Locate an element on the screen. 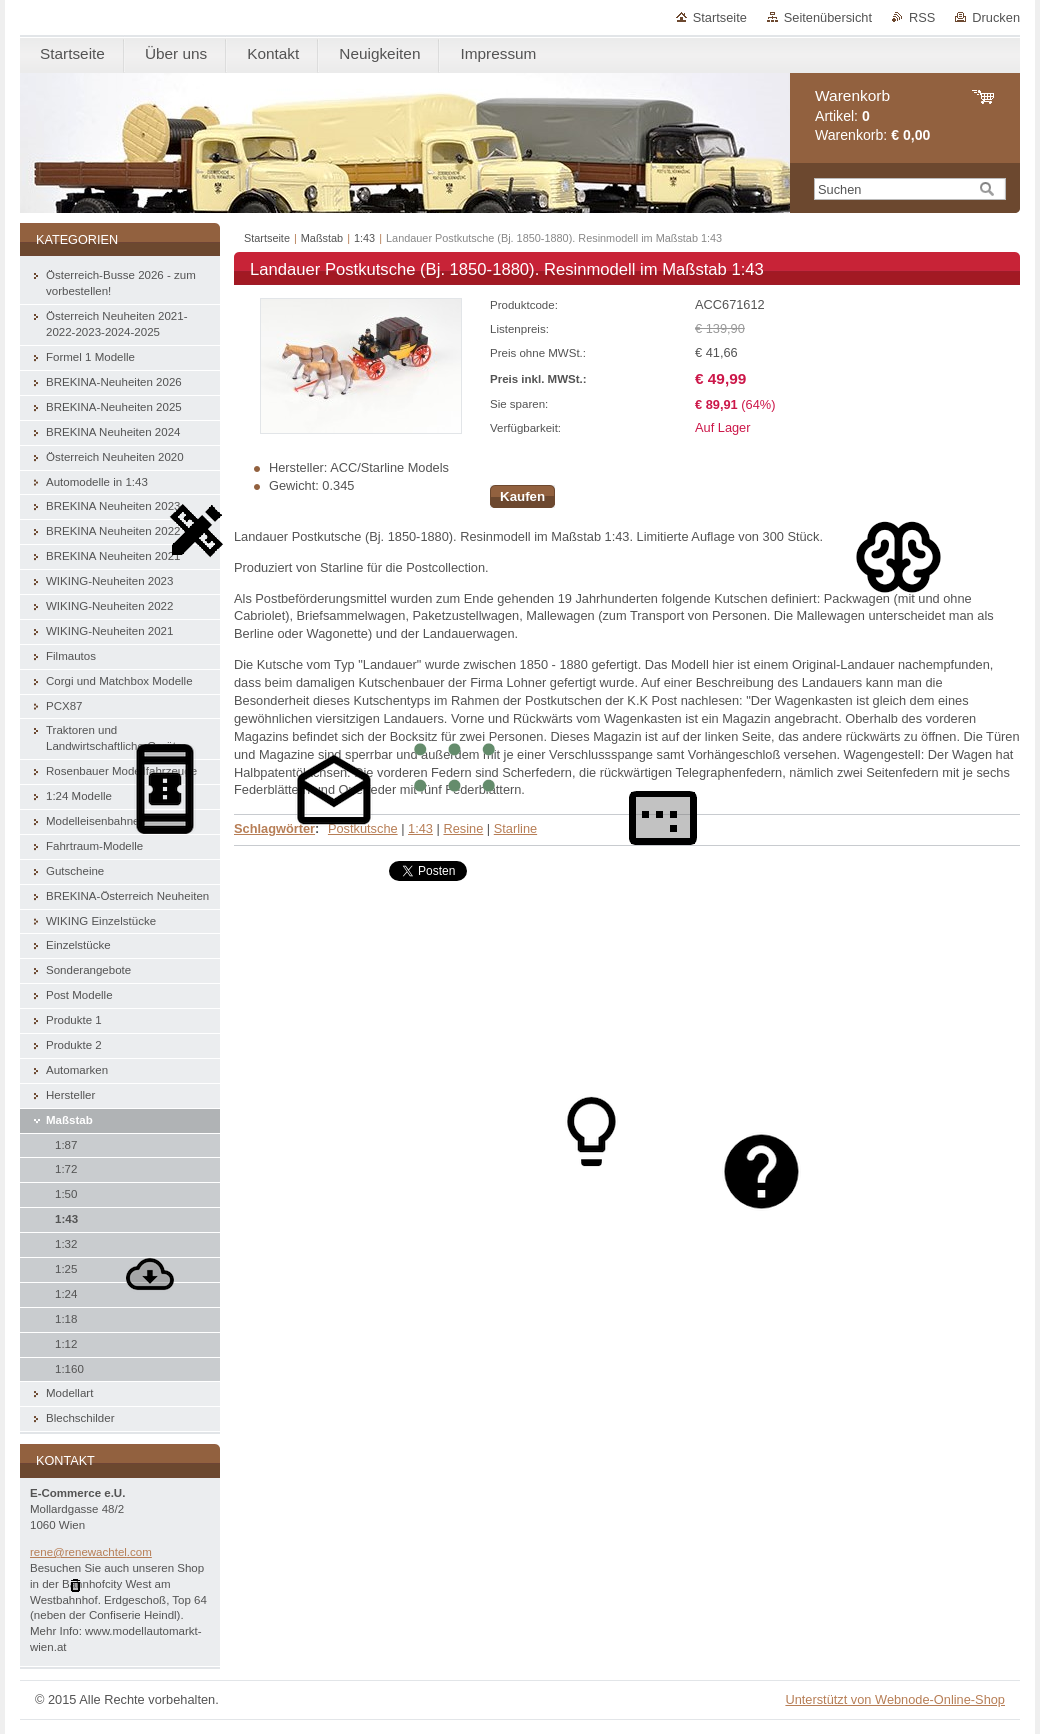  delete selected item is located at coordinates (75, 1585).